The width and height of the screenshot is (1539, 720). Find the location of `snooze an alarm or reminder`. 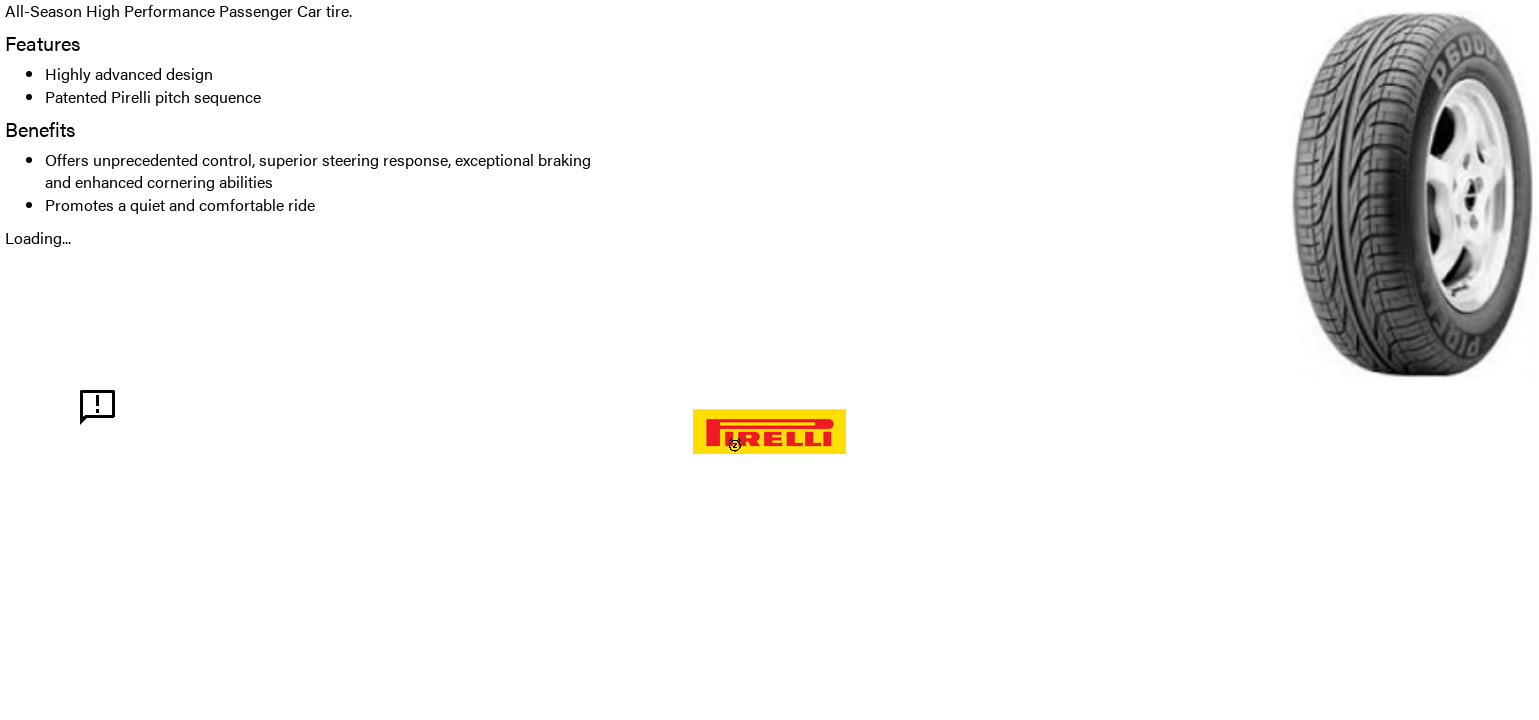

snooze an alarm or reminder is located at coordinates (735, 445).